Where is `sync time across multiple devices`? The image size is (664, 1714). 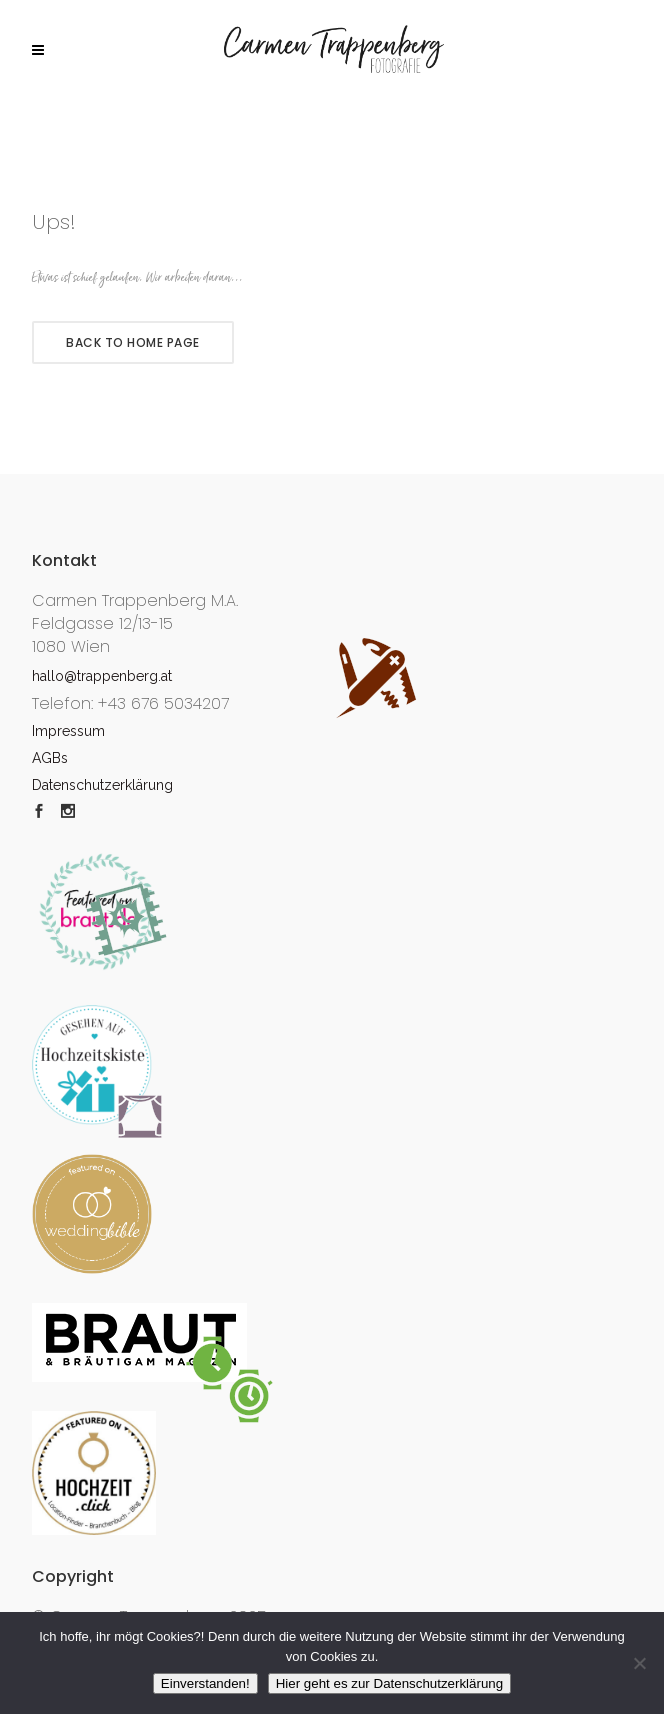 sync time across multiple devices is located at coordinates (229, 1379).